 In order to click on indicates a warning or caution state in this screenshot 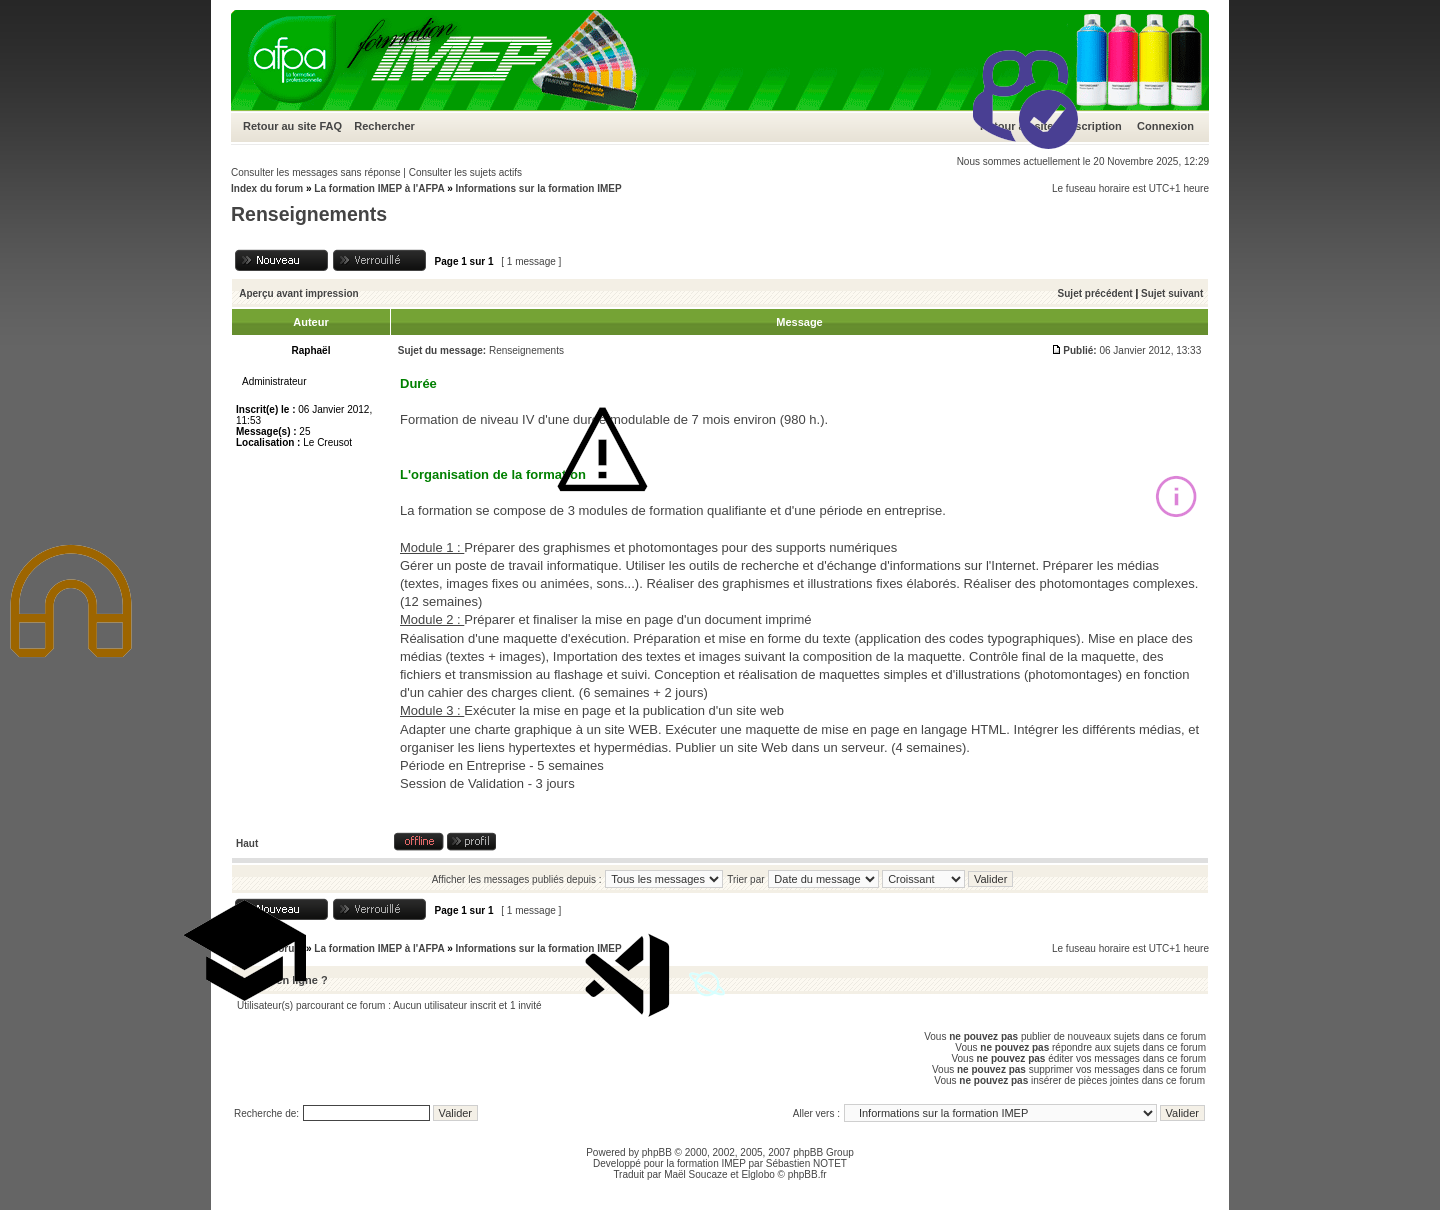, I will do `click(602, 452)`.